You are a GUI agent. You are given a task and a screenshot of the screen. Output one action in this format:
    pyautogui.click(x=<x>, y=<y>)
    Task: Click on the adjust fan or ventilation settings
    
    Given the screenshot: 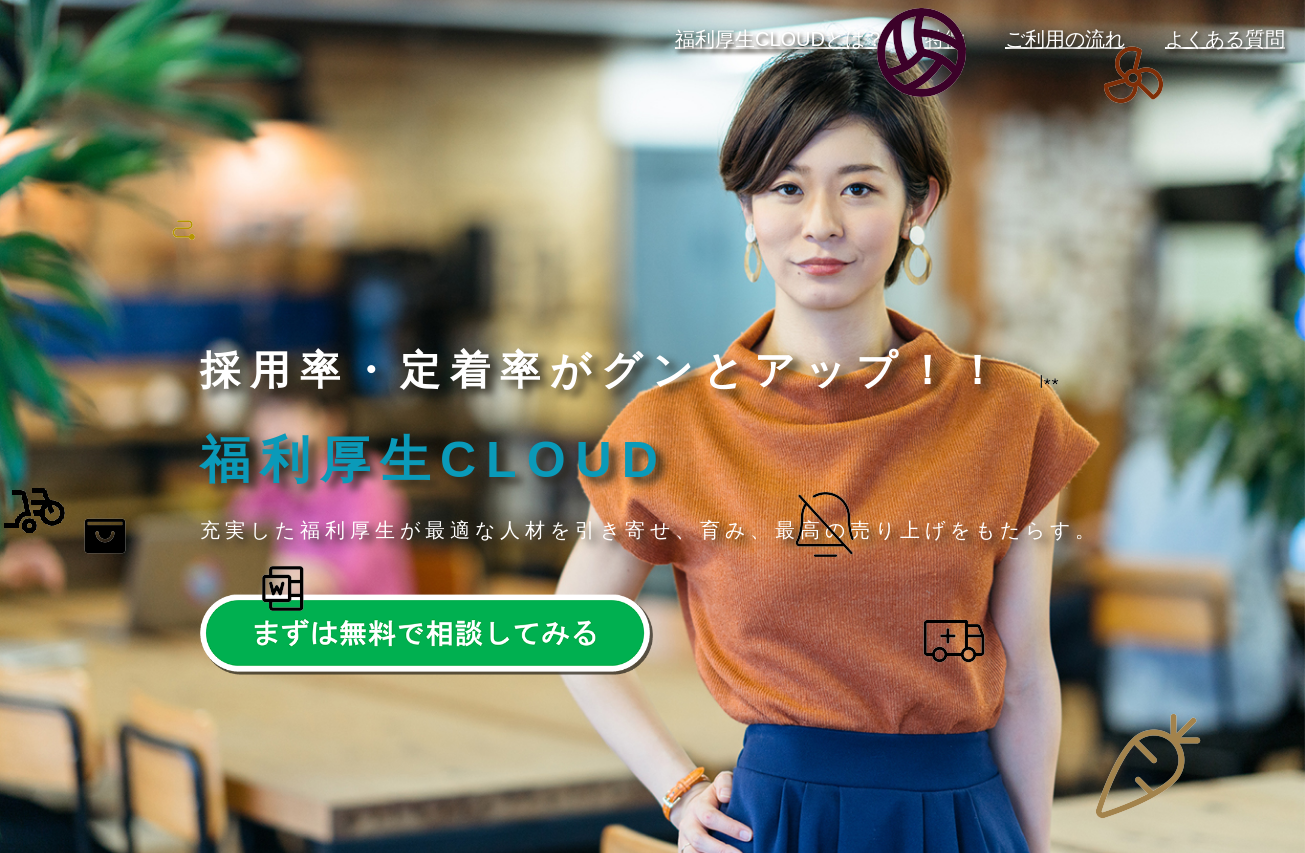 What is the action you would take?
    pyautogui.click(x=1133, y=78)
    